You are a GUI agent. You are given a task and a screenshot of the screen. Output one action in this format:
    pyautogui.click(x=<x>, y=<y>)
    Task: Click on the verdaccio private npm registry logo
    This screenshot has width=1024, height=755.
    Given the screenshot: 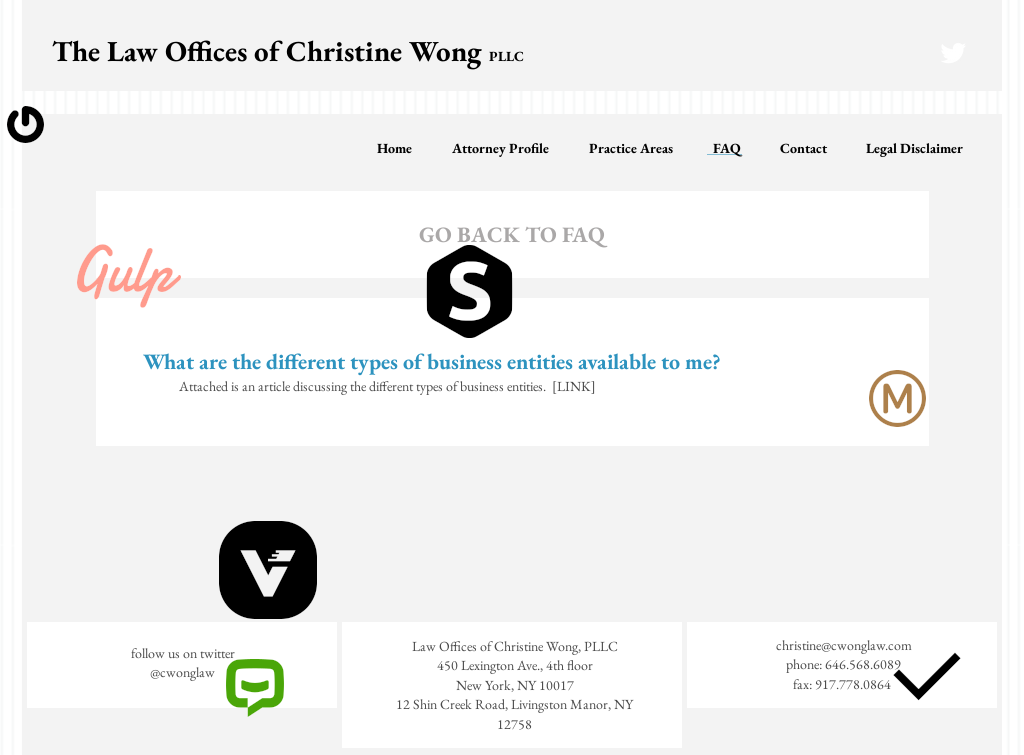 What is the action you would take?
    pyautogui.click(x=268, y=570)
    